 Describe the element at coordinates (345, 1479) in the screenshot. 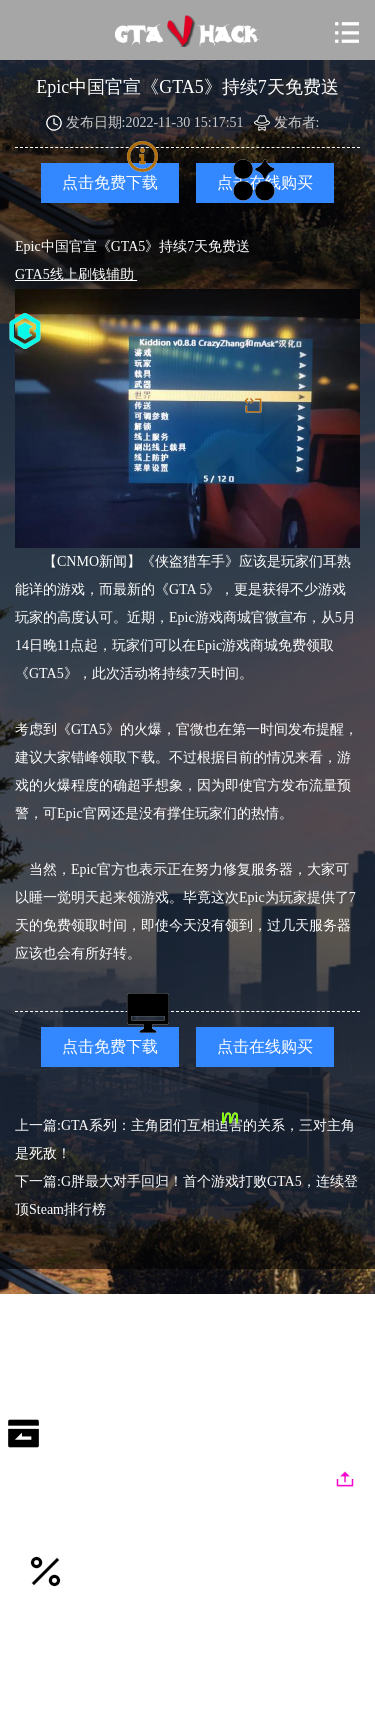

I see `upload a file or document` at that location.